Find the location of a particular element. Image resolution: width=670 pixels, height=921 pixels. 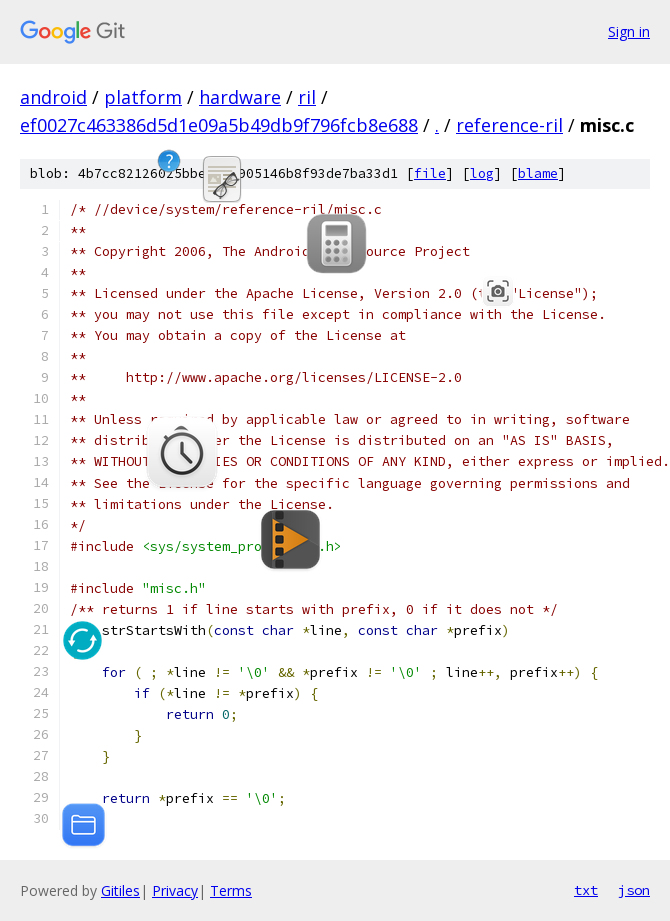

open the screenshot capture tool is located at coordinates (498, 291).